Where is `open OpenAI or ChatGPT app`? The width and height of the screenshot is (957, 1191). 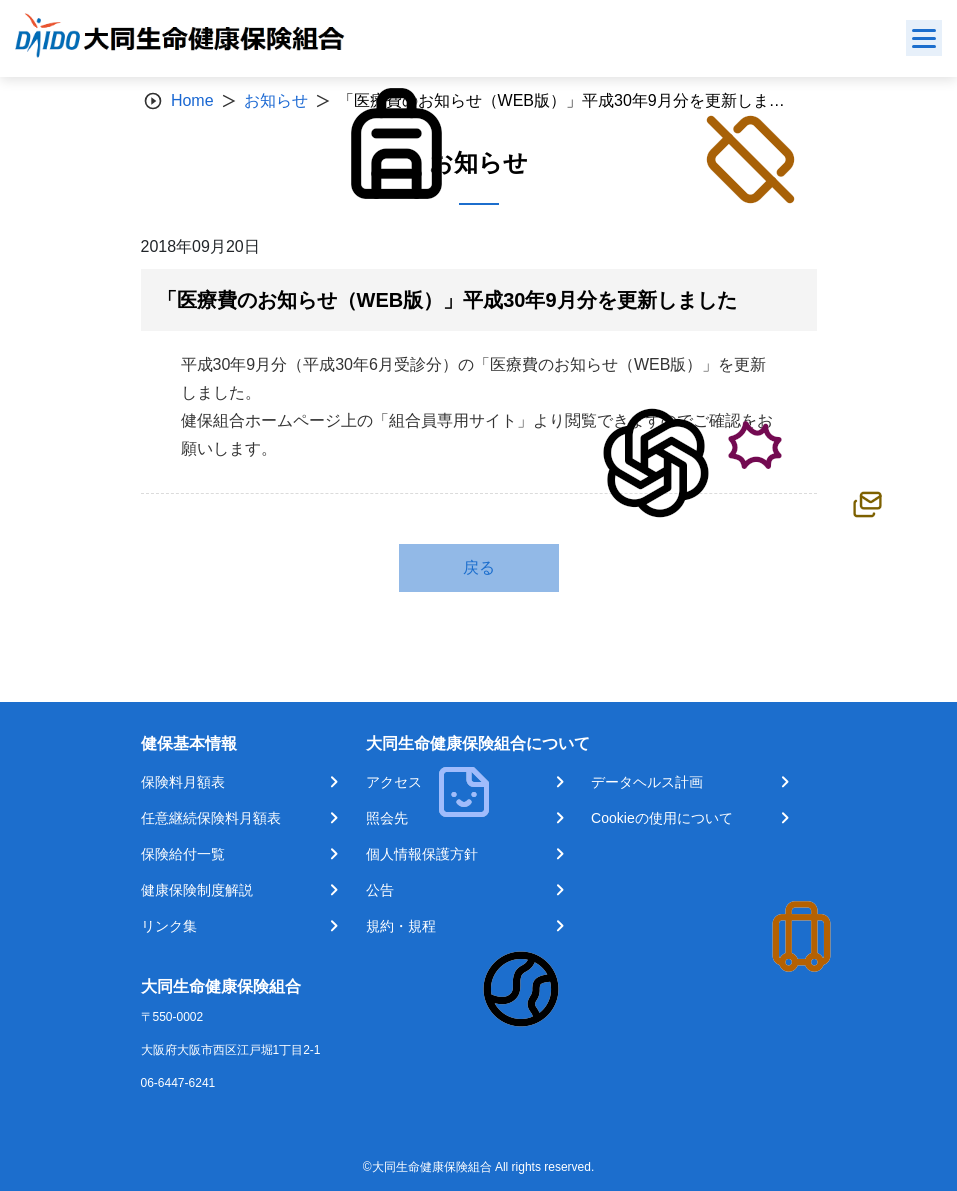
open OpenAI or ChatGPT app is located at coordinates (656, 463).